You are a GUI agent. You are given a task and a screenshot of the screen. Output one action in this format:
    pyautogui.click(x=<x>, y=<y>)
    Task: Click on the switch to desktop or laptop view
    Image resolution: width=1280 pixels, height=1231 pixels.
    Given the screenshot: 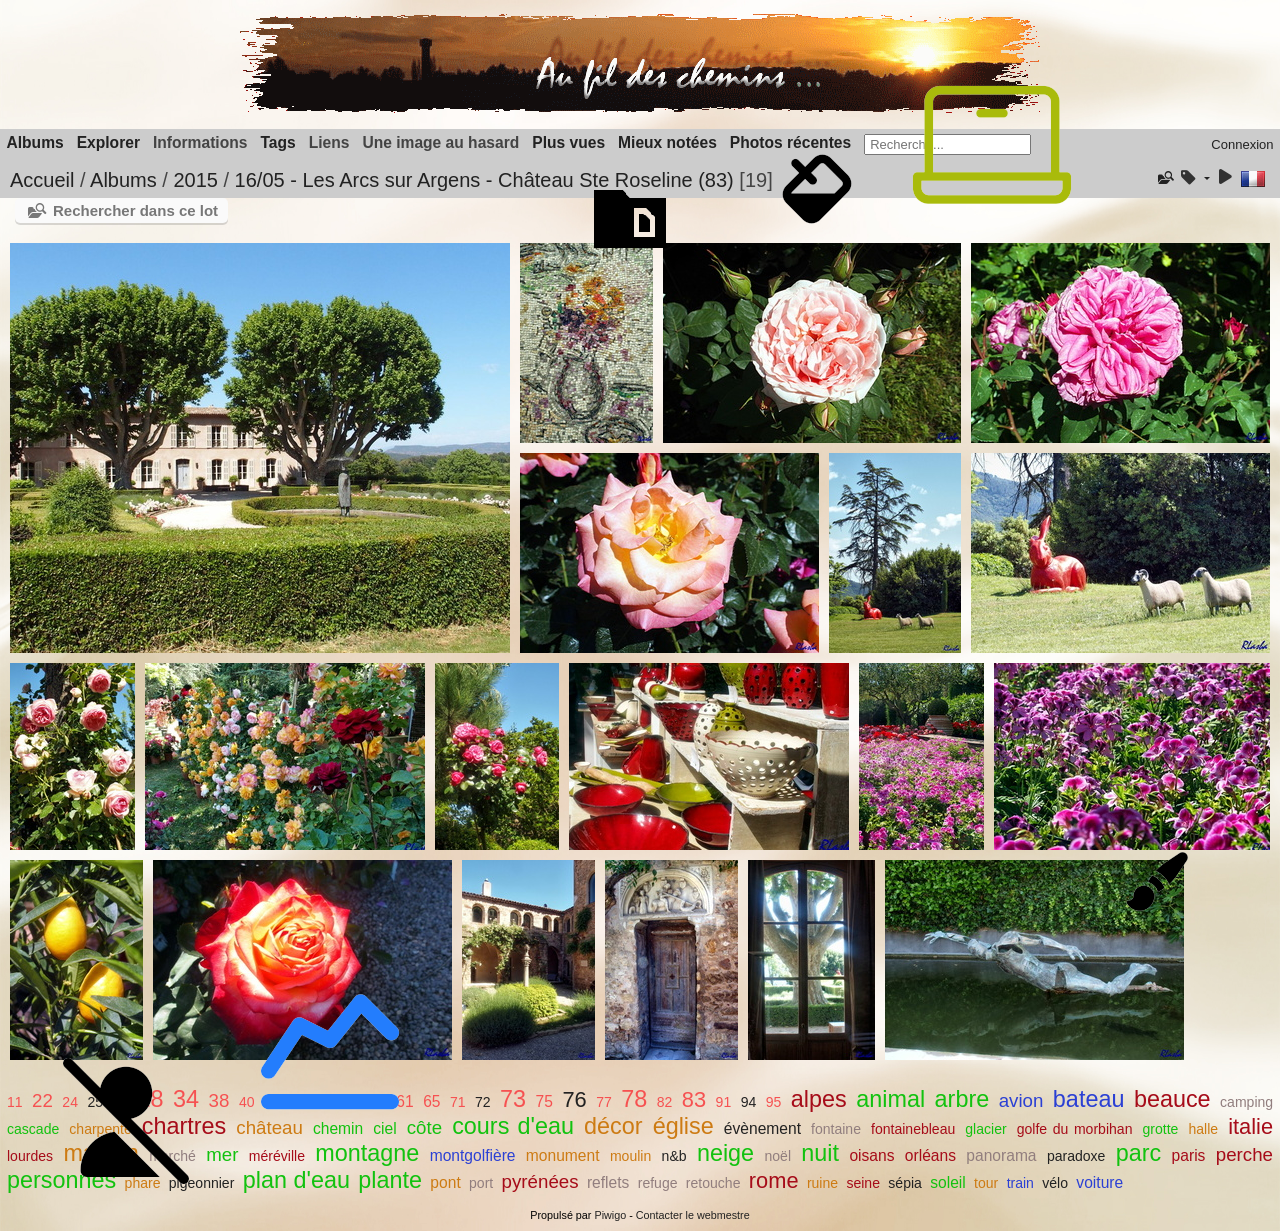 What is the action you would take?
    pyautogui.click(x=992, y=142)
    